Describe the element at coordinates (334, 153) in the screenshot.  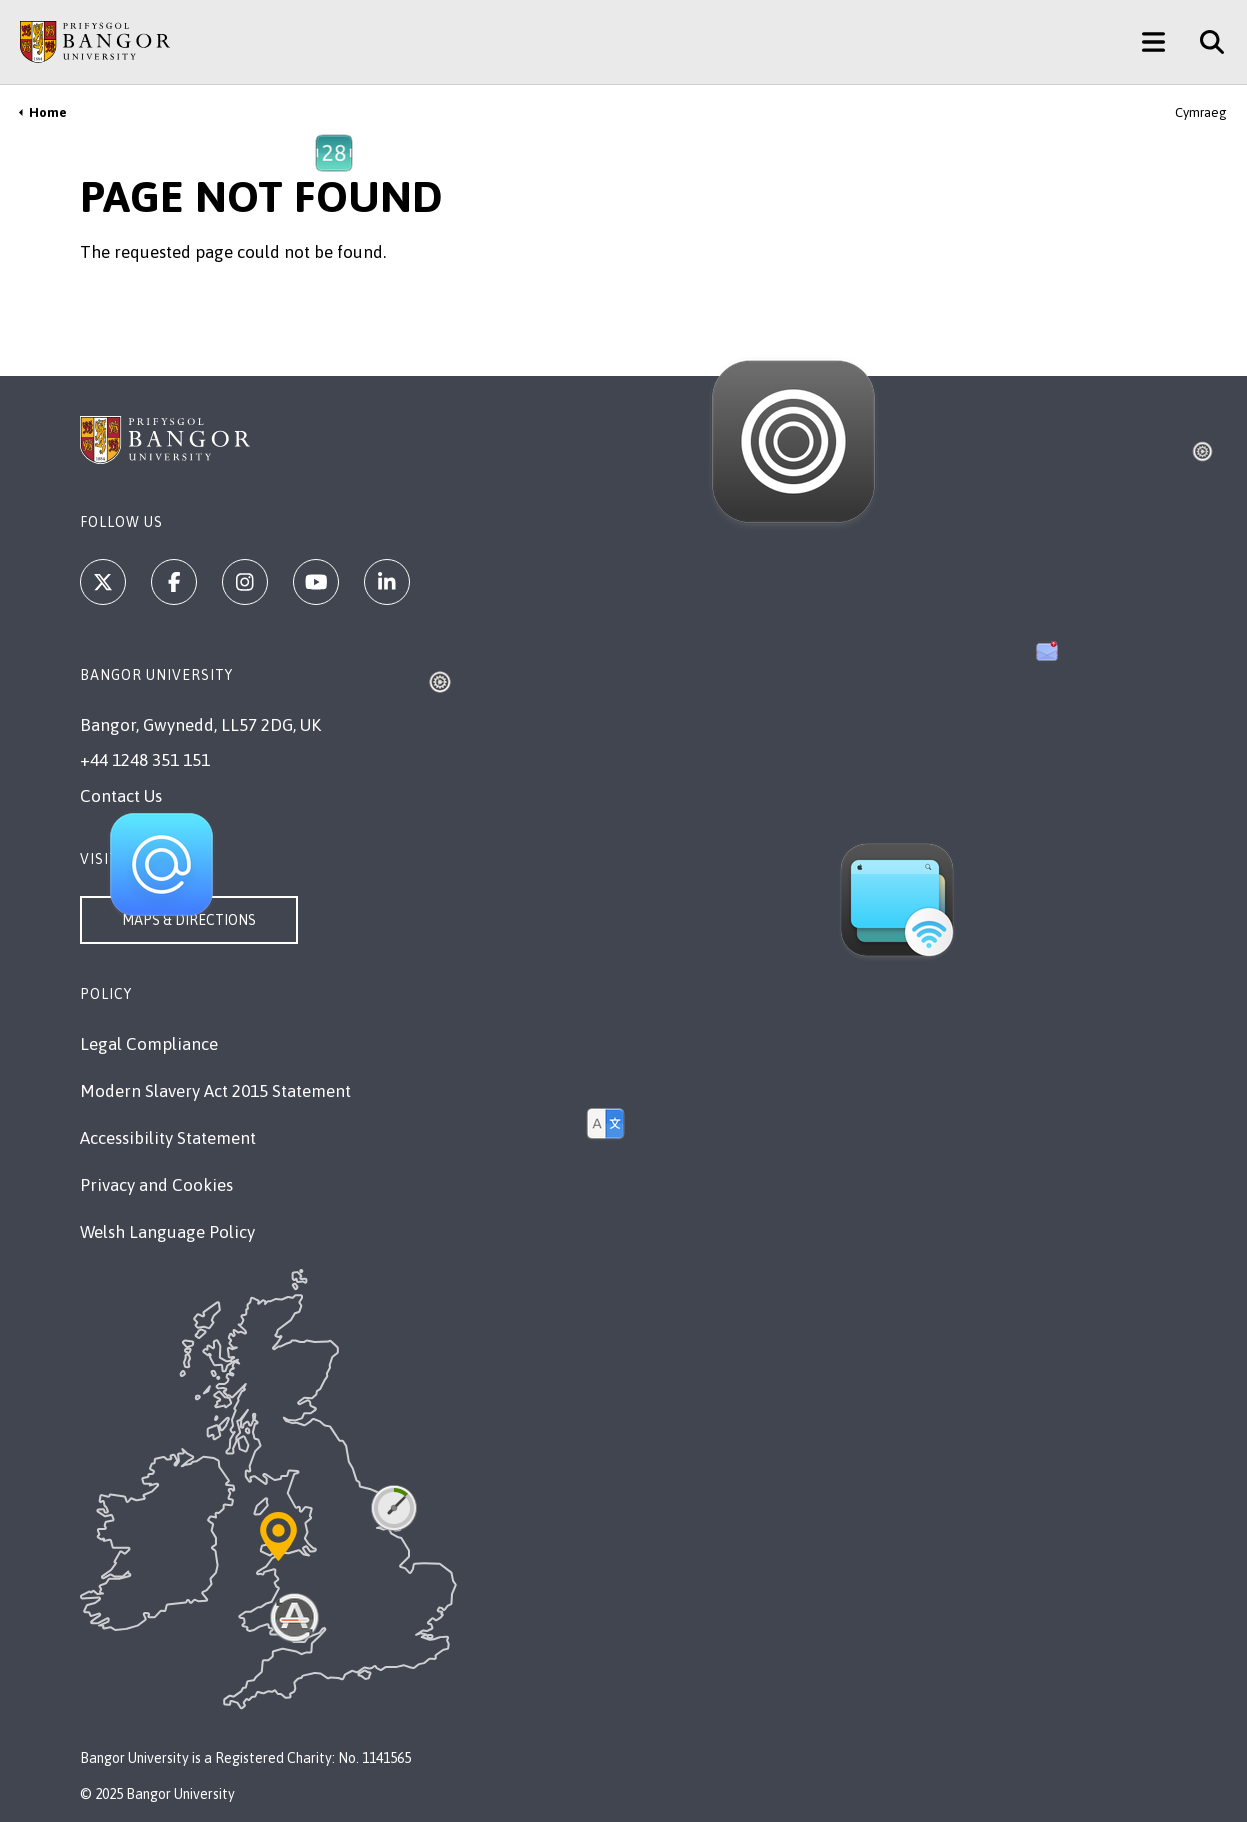
I see `open the calendar app` at that location.